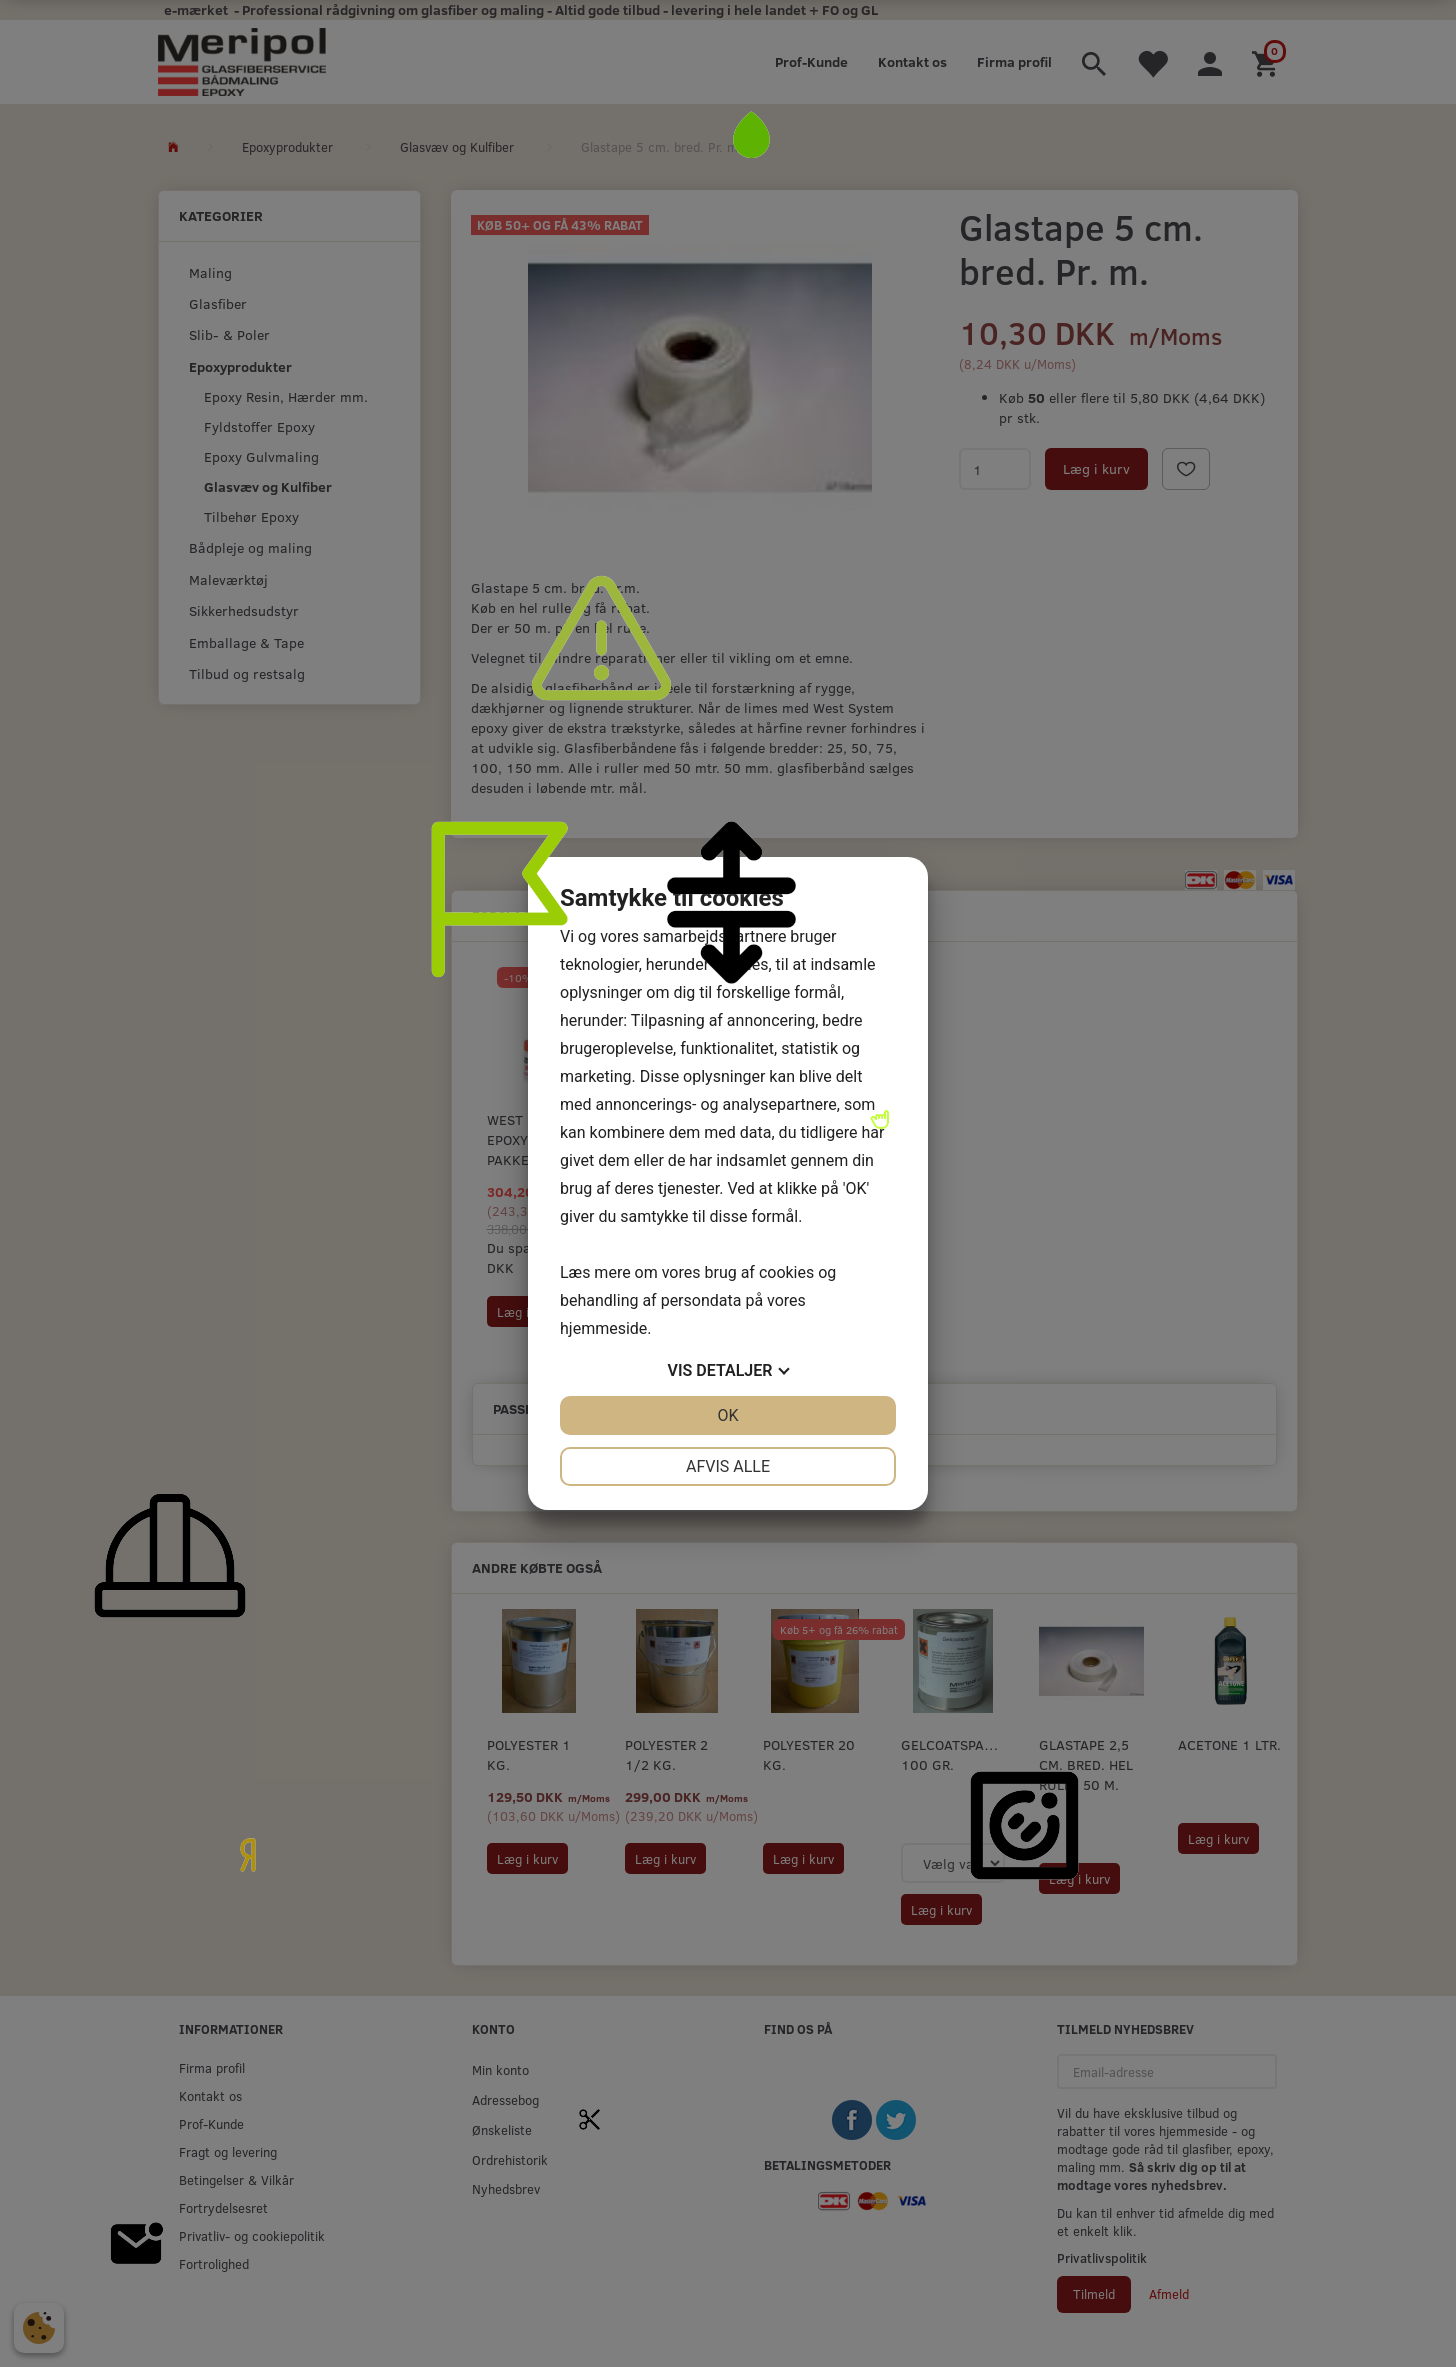 The height and width of the screenshot is (2367, 1456). What do you see at coordinates (731, 902) in the screenshot?
I see `split view vertically` at bounding box center [731, 902].